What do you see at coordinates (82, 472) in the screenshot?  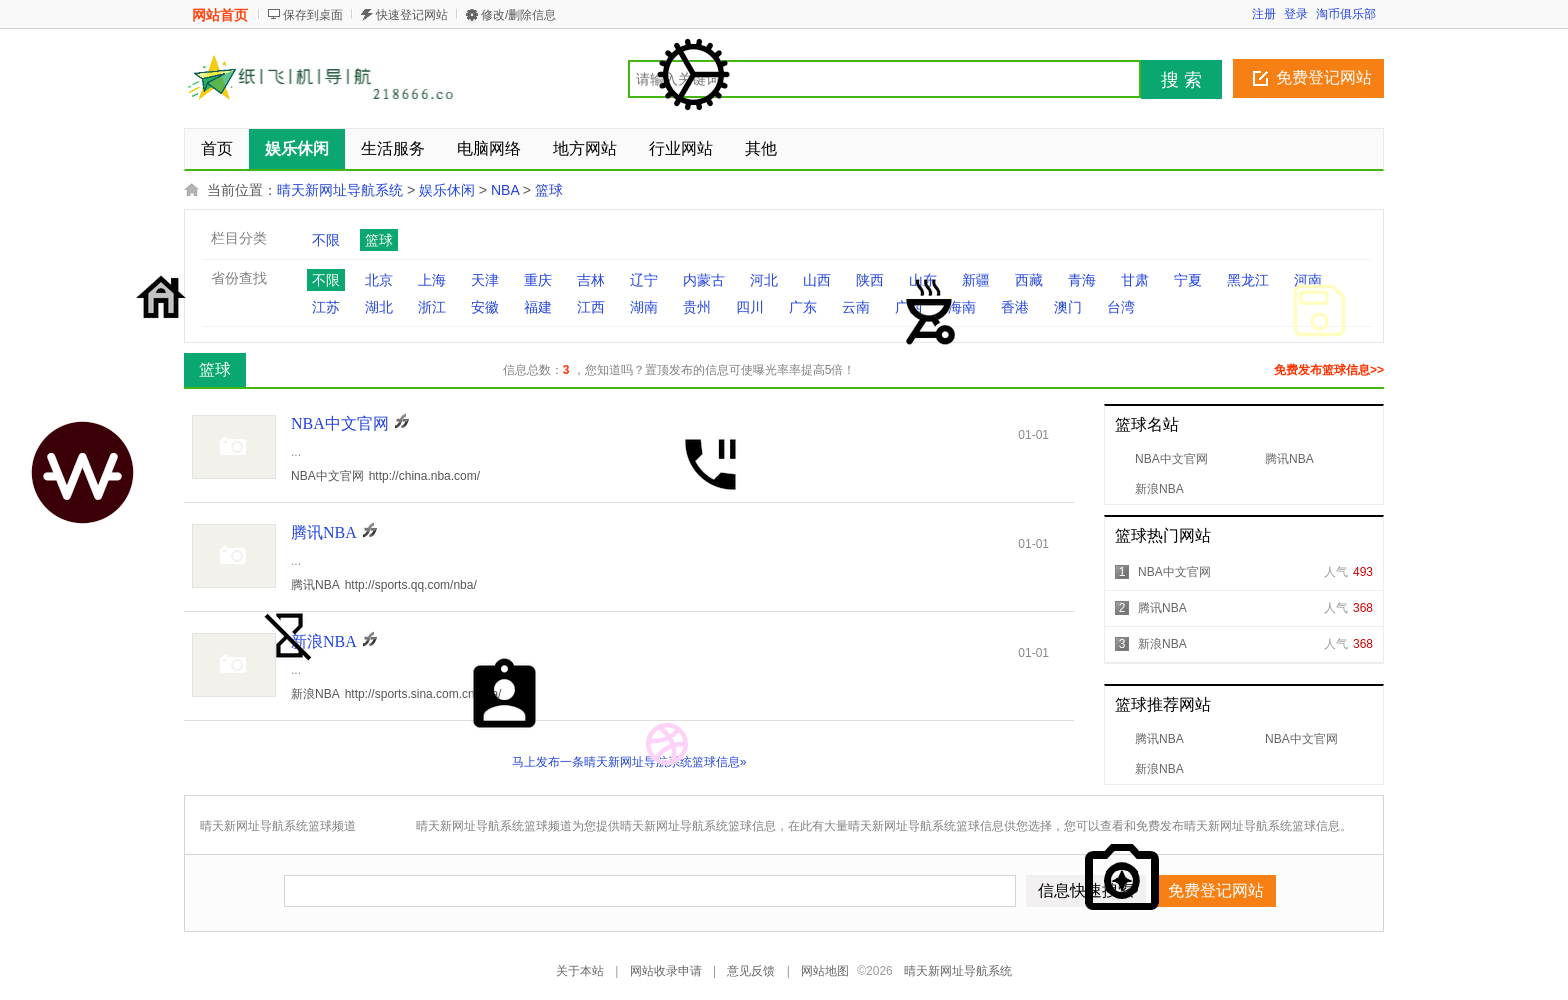 I see `select Korean won as currency` at bounding box center [82, 472].